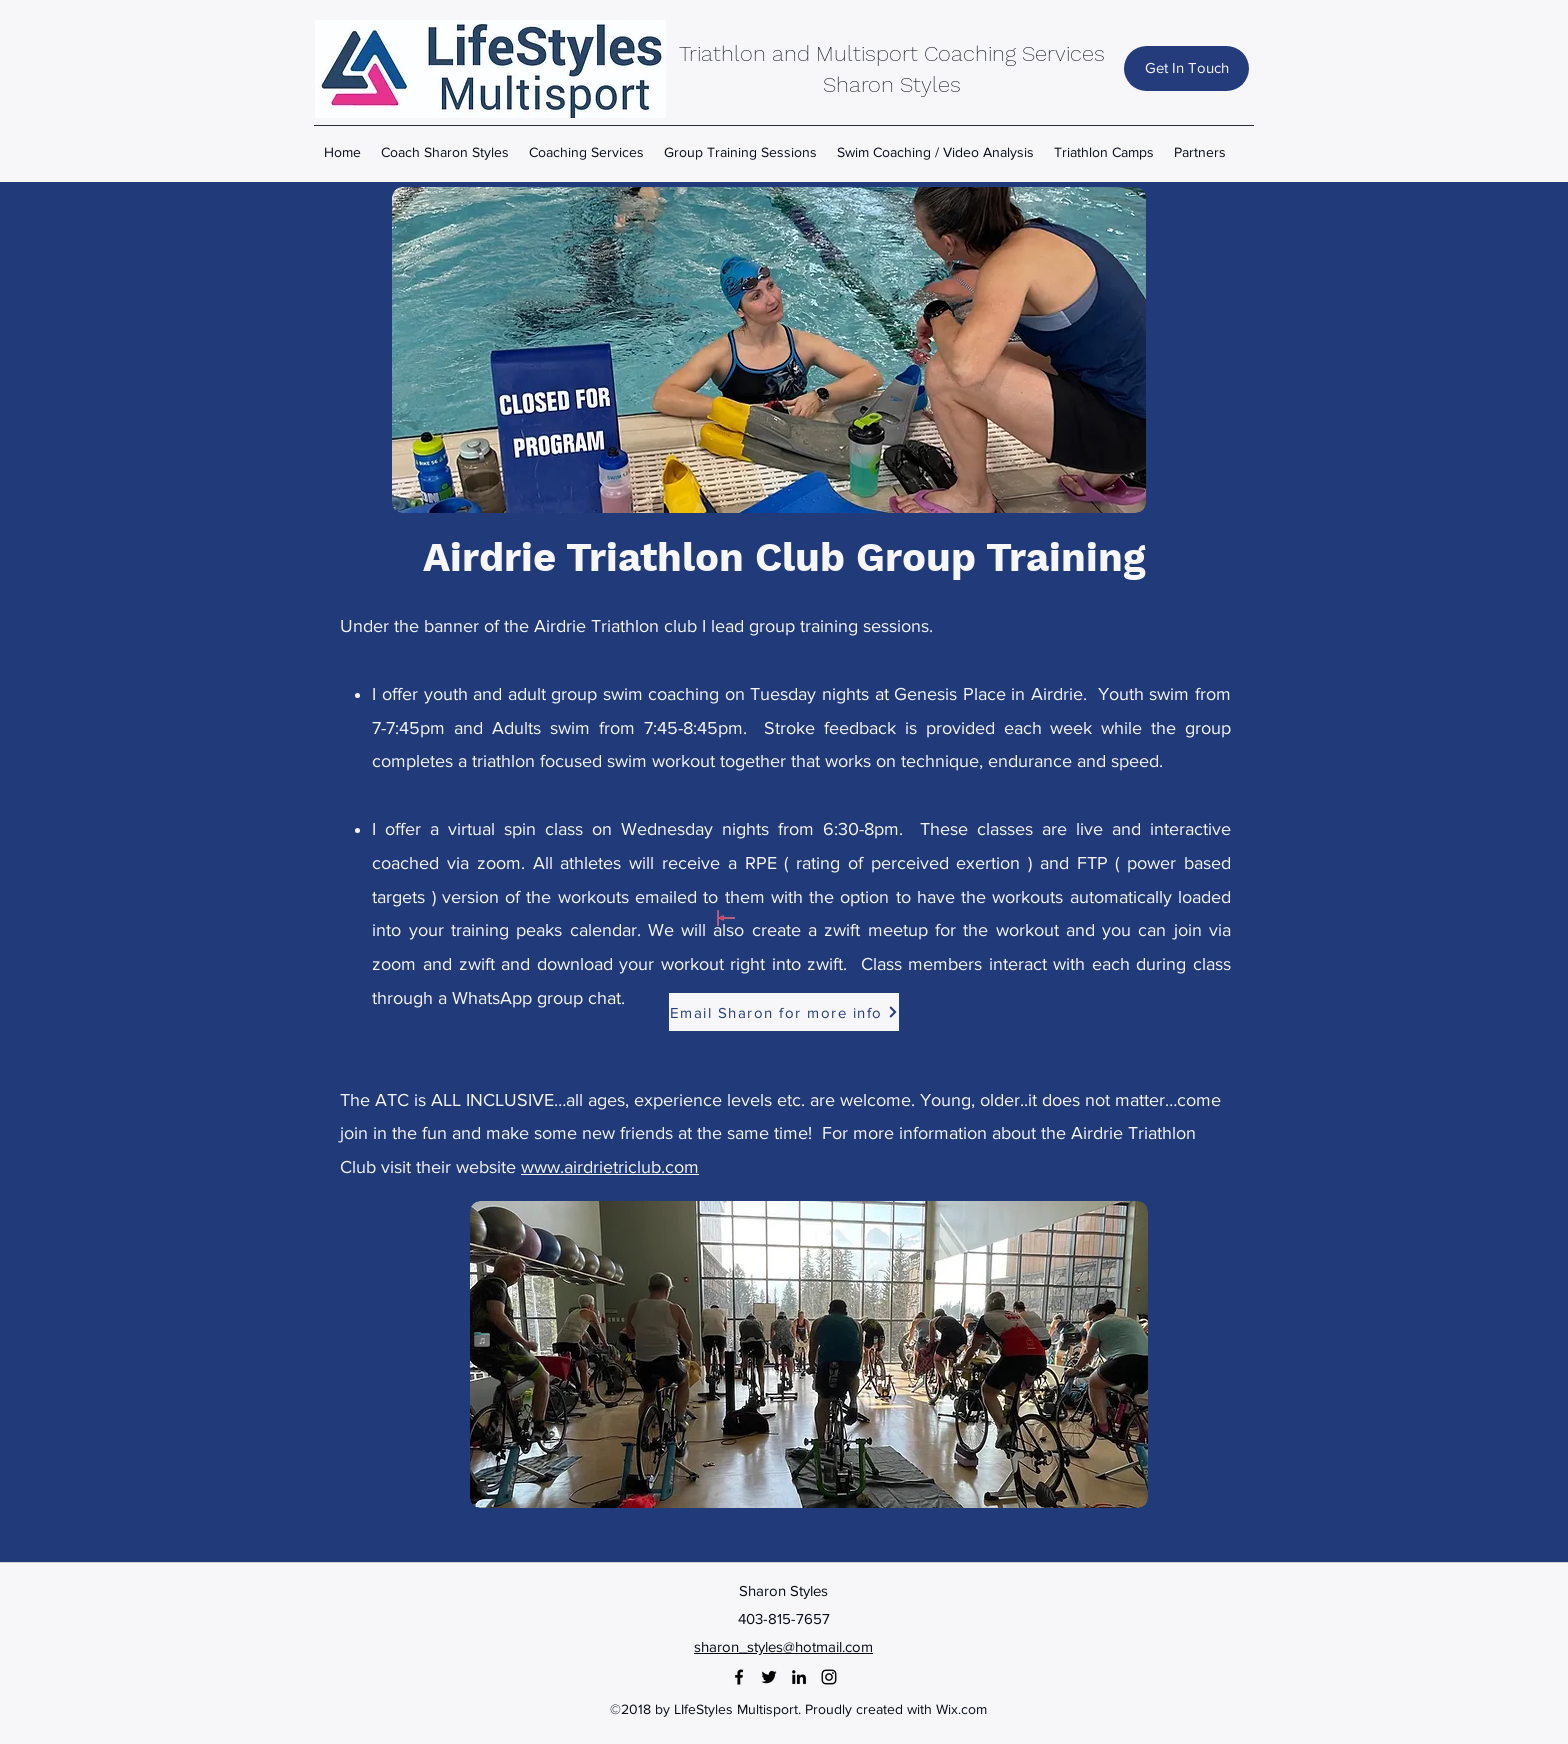 The width and height of the screenshot is (1568, 1744). I want to click on go to the first item in a list or sequence, so click(726, 918).